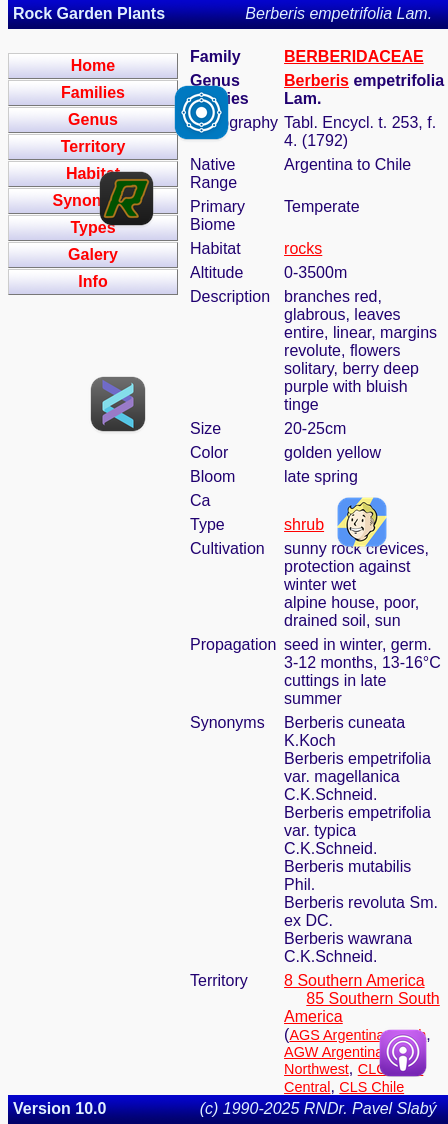 This screenshot has width=448, height=1124. Describe the element at coordinates (118, 404) in the screenshot. I see `open the helix app` at that location.